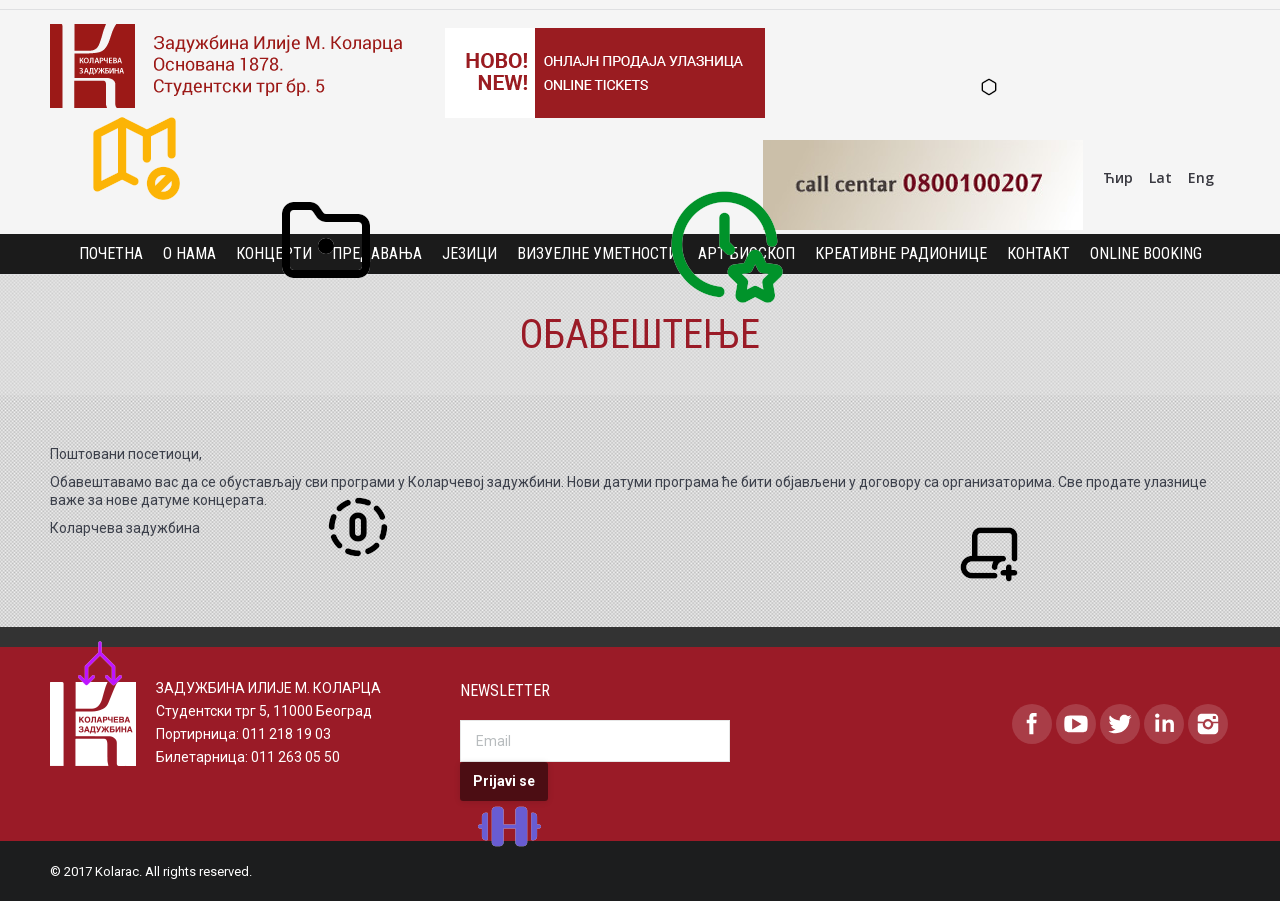 The image size is (1280, 901). I want to click on access workout or fitness features, so click(509, 826).